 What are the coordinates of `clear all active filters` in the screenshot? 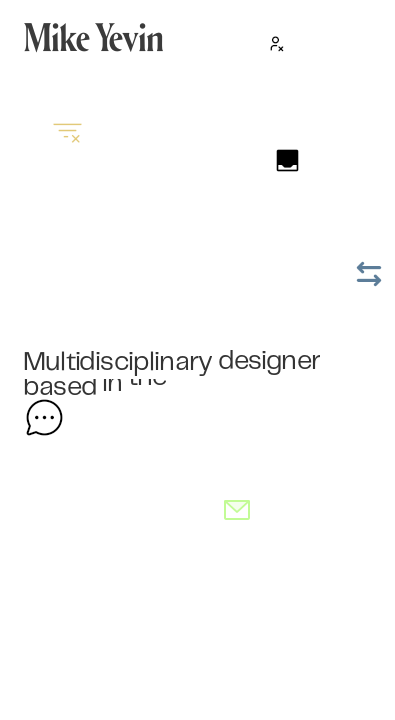 It's located at (67, 129).